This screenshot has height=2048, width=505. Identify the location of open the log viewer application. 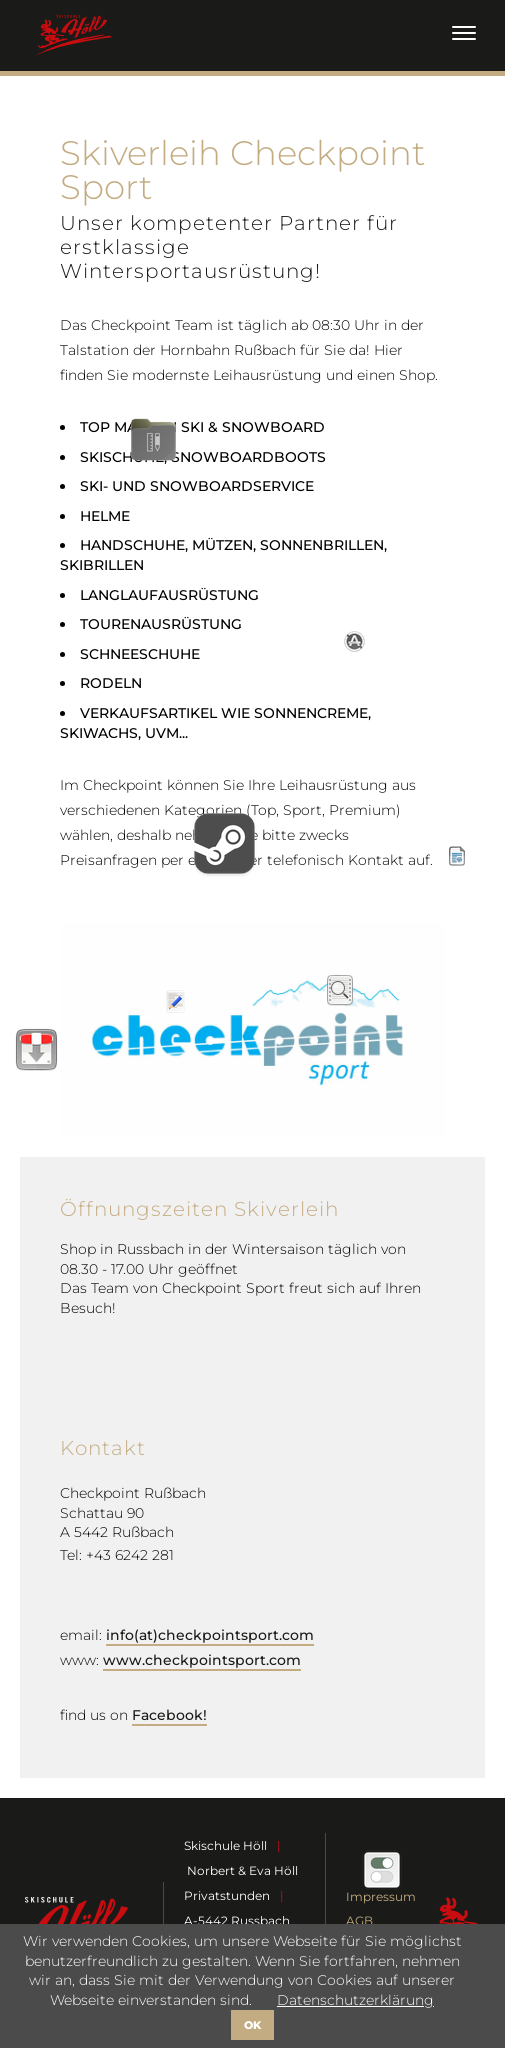
(340, 990).